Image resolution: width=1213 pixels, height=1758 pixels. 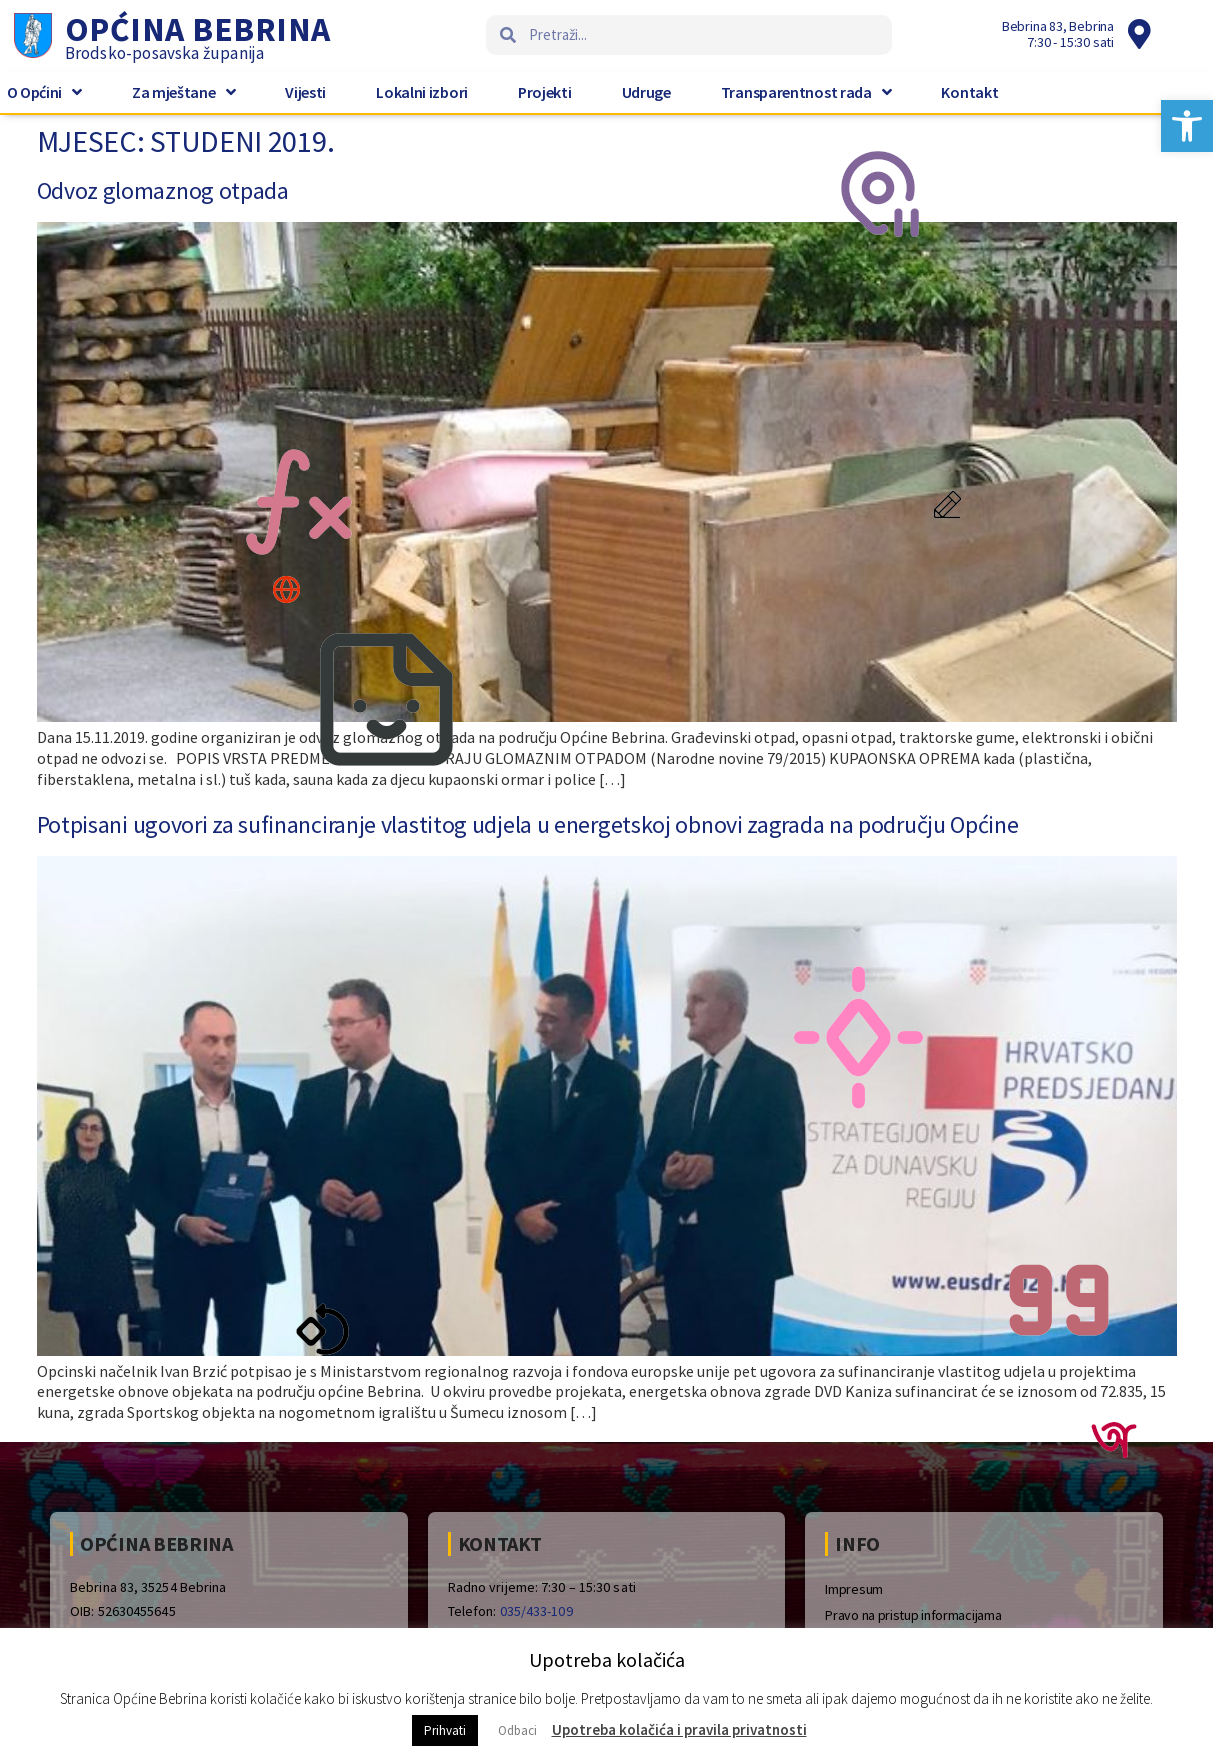 What do you see at coordinates (1059, 1300) in the screenshot?
I see `indicates 99 or more unread notifications` at bounding box center [1059, 1300].